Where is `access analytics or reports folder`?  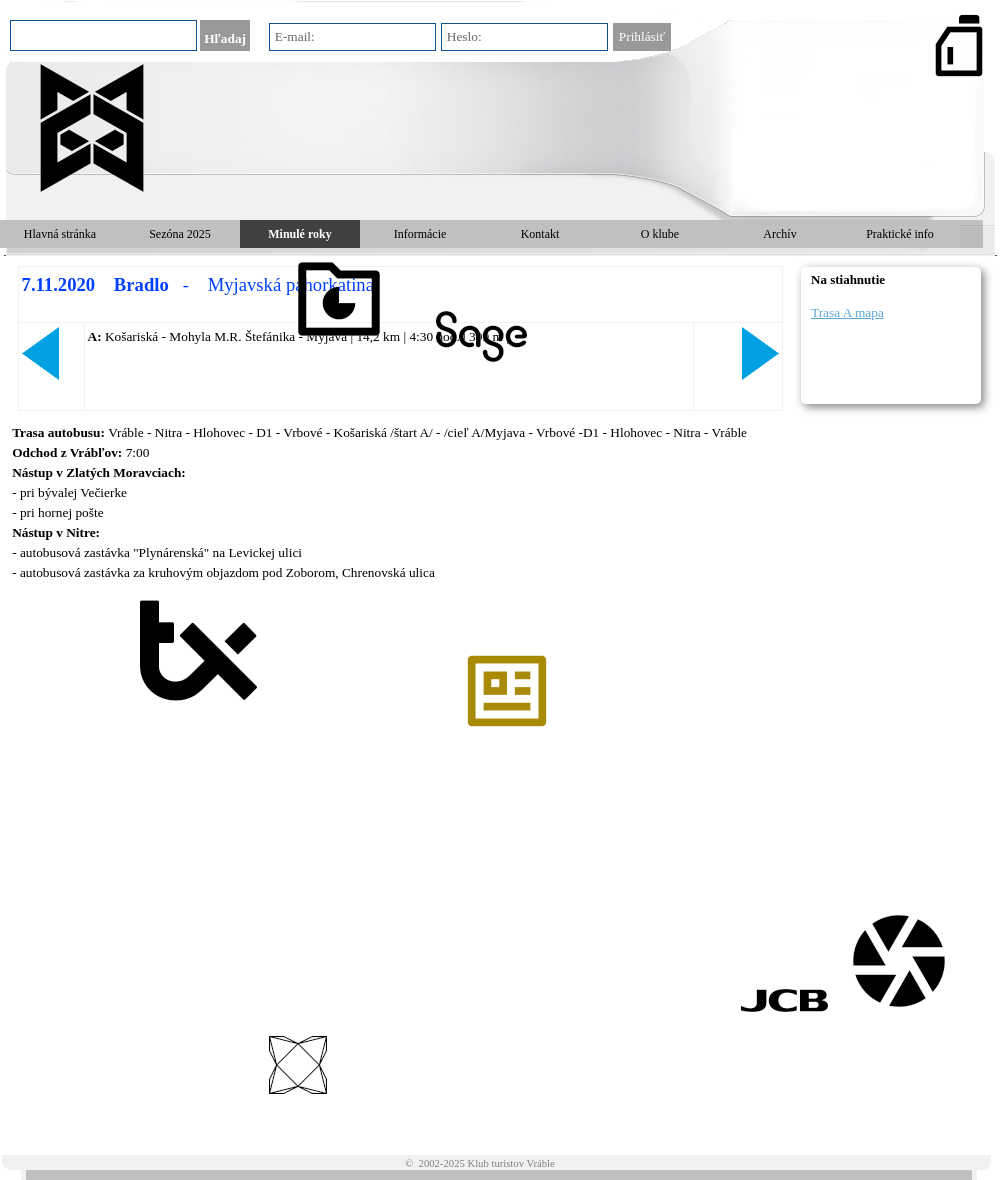
access analytics or reports folder is located at coordinates (339, 299).